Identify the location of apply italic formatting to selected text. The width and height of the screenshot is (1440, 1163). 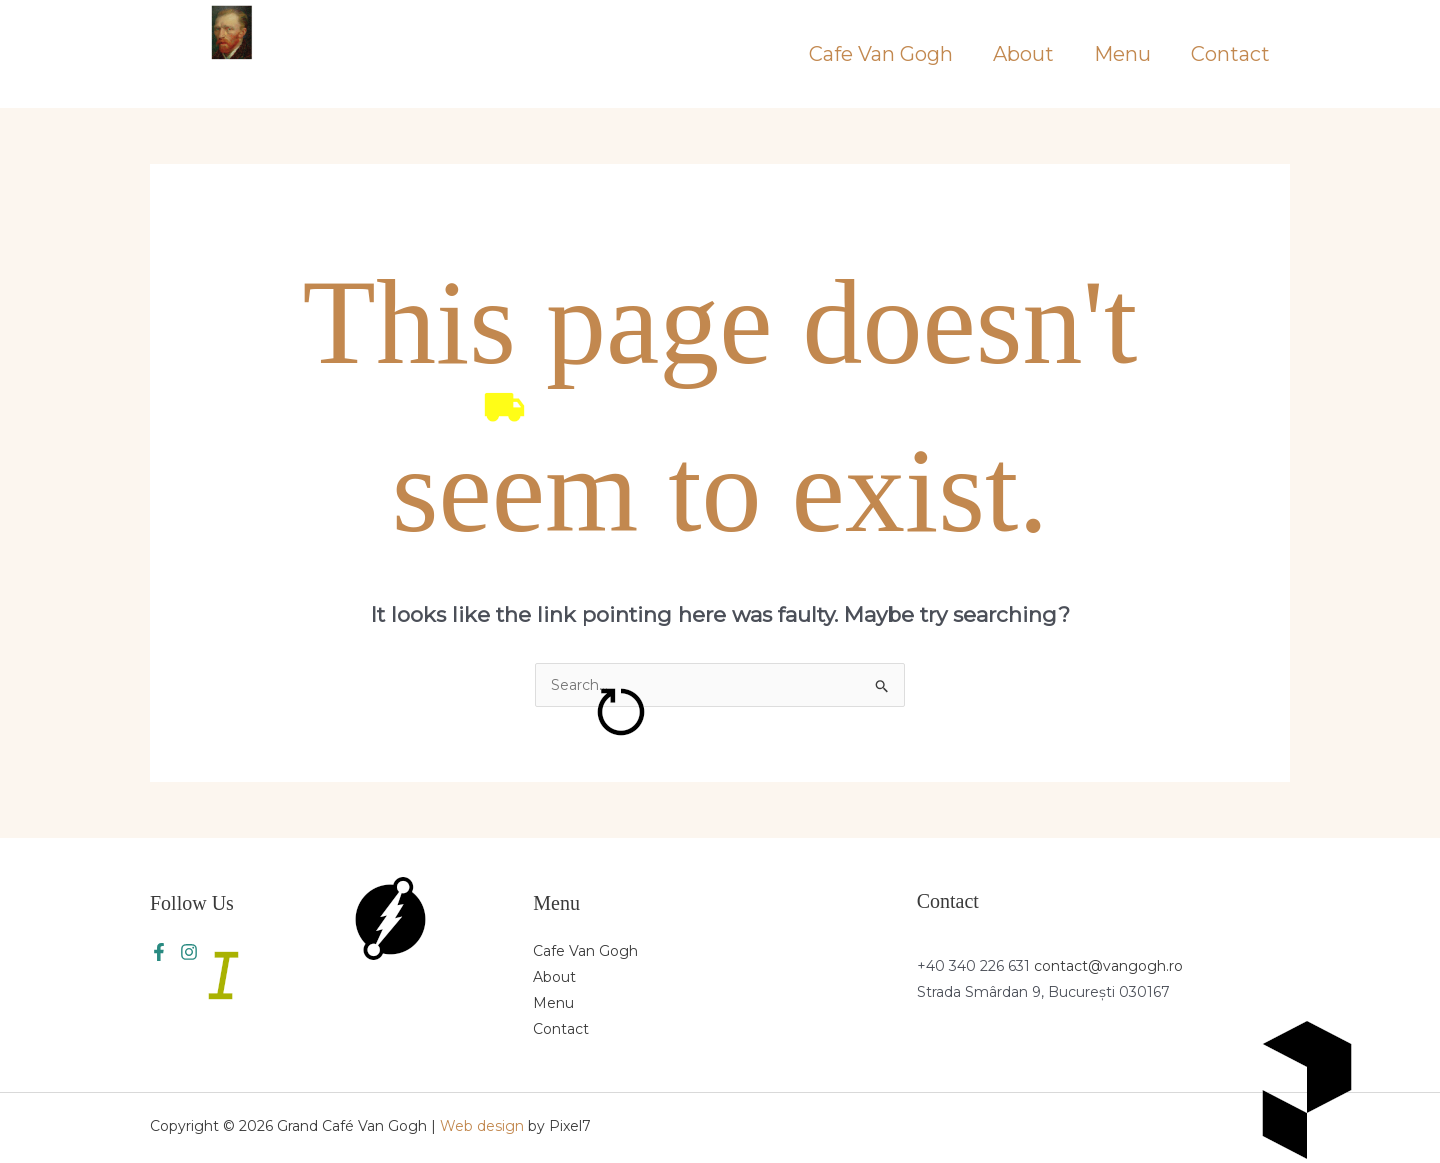
(223, 975).